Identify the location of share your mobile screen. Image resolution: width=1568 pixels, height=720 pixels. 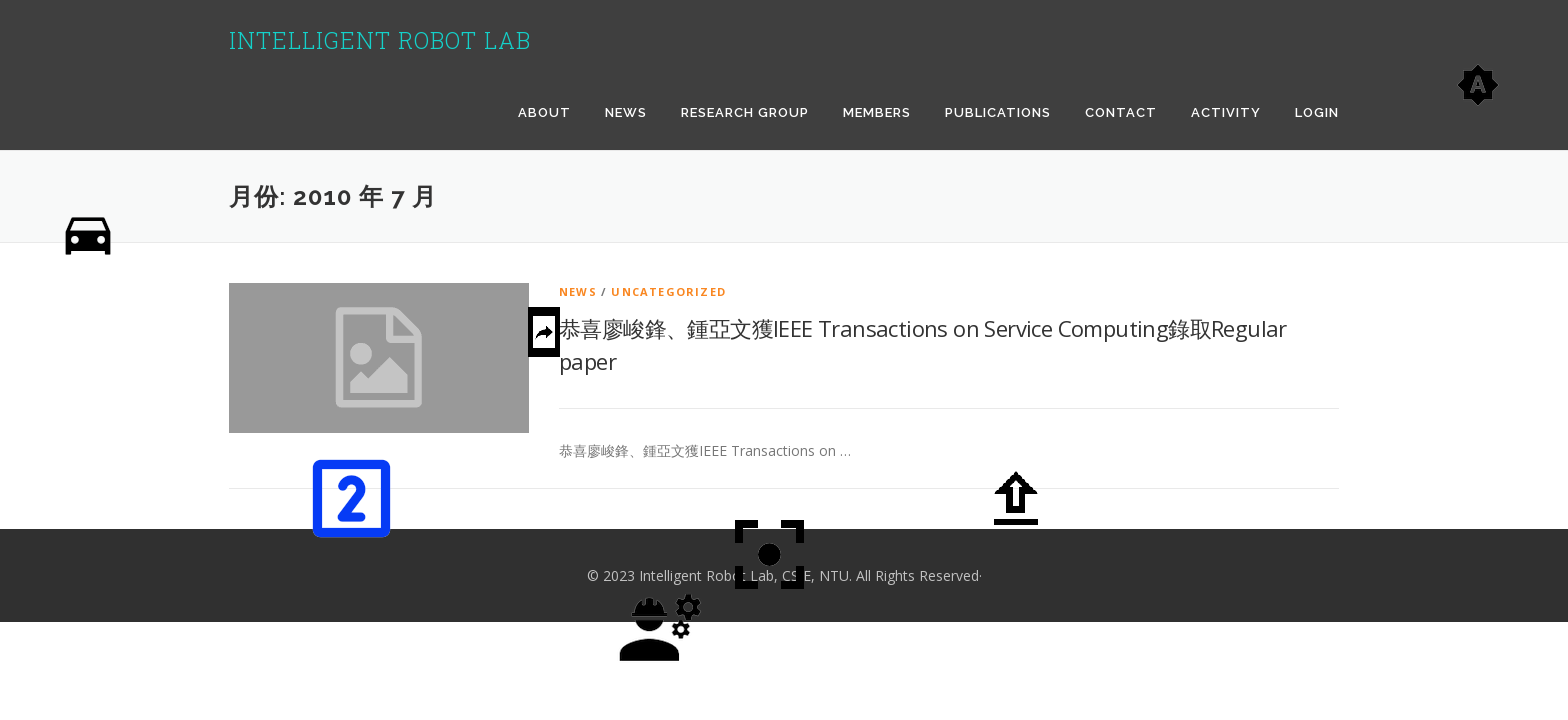
(544, 332).